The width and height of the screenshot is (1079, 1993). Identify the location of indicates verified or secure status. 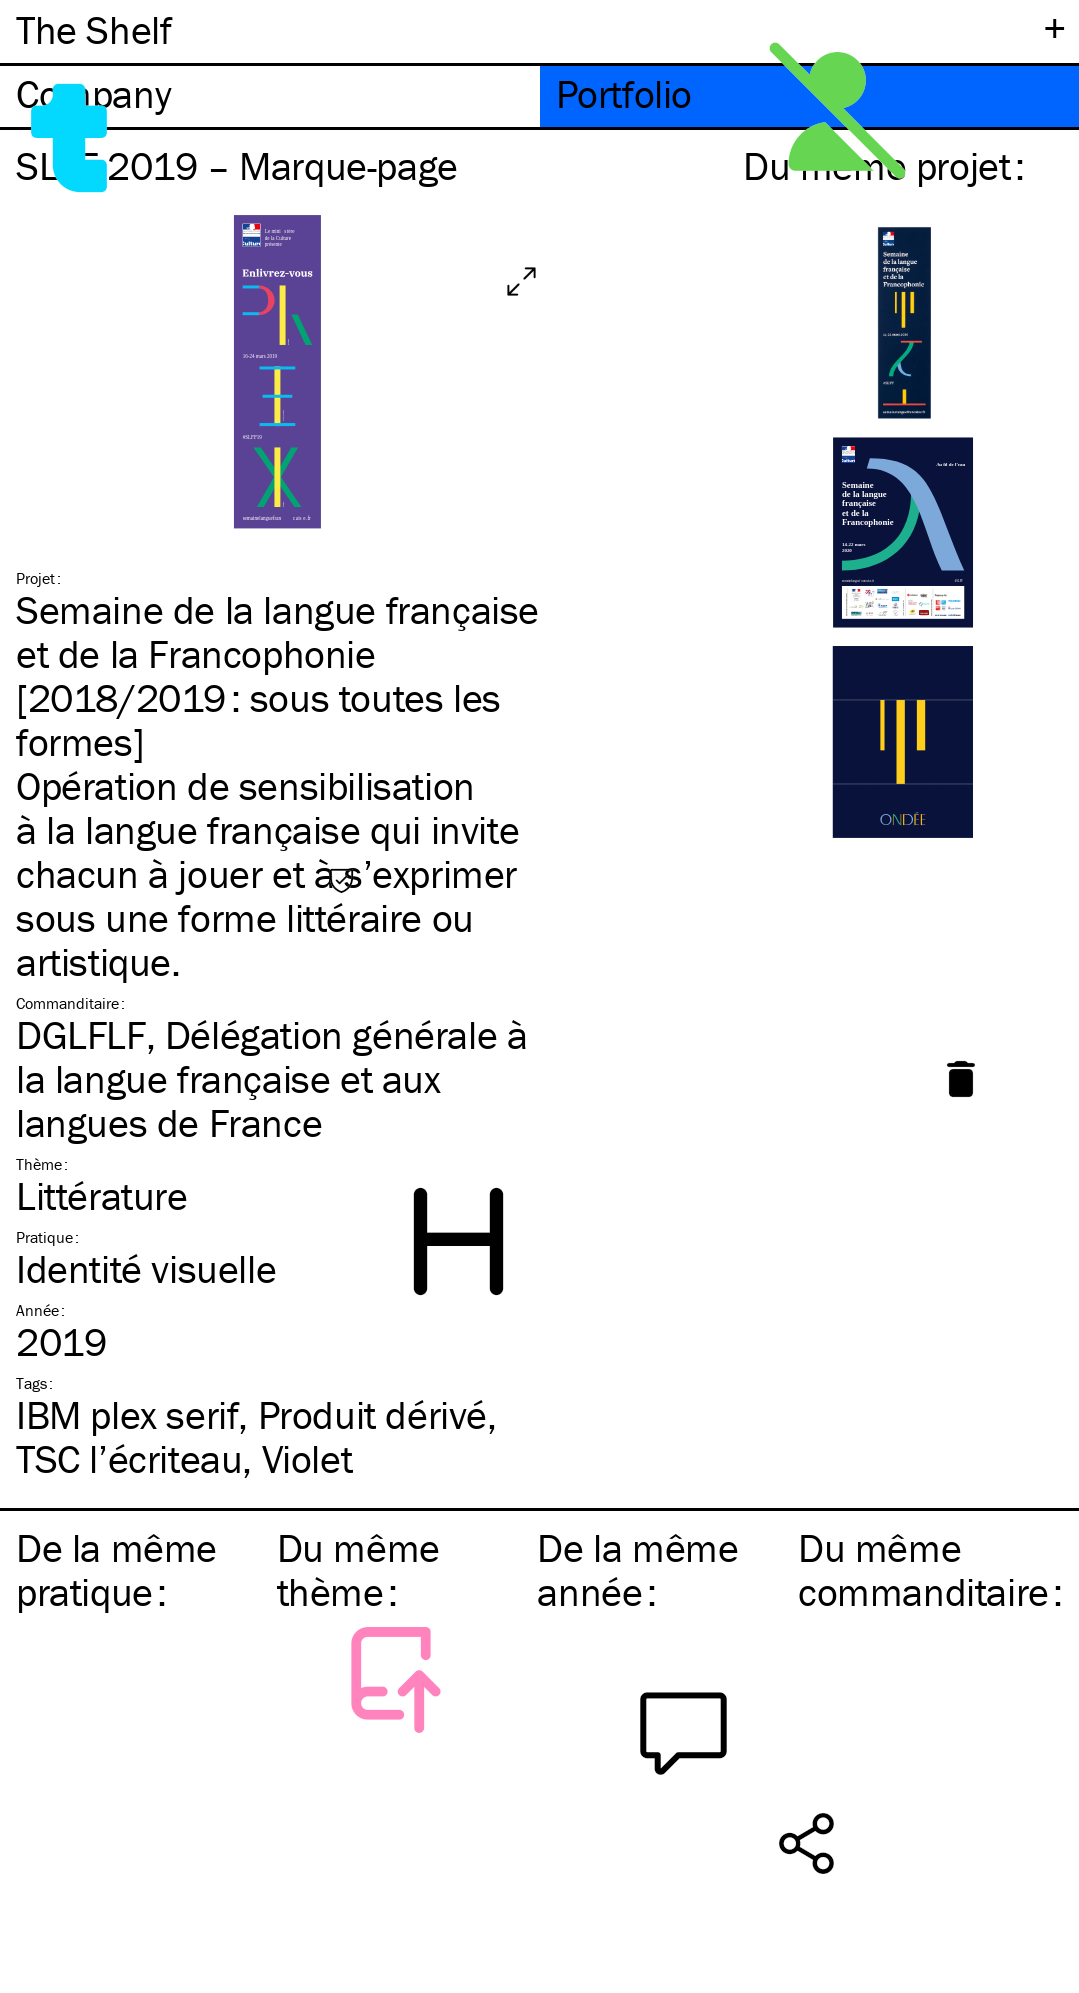
(341, 879).